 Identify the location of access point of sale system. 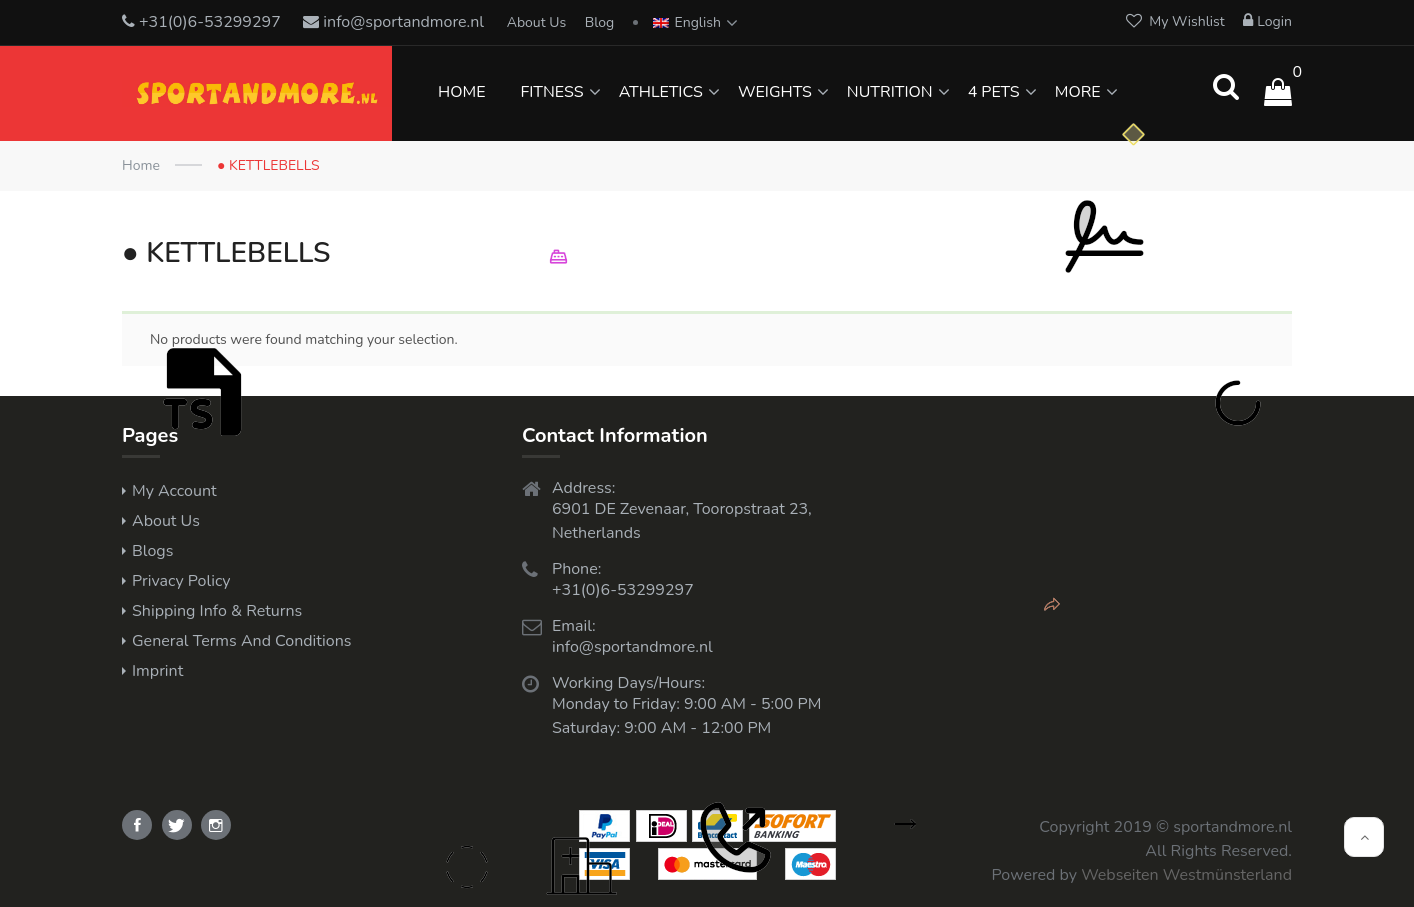
(558, 257).